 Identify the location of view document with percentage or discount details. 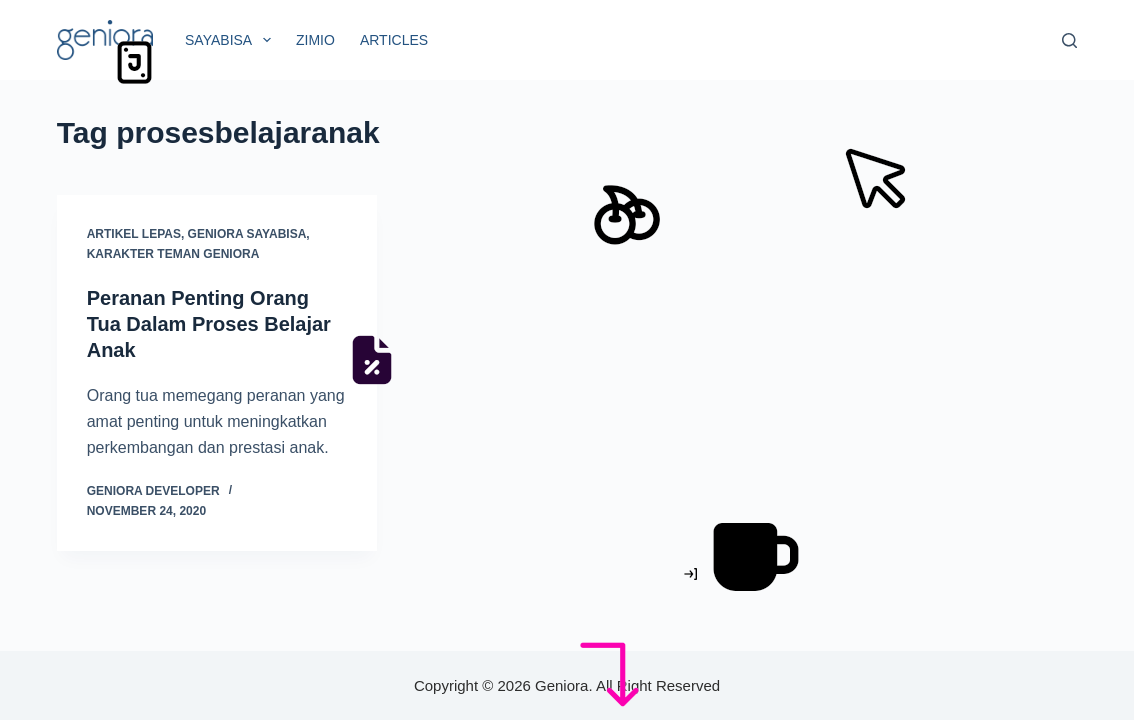
(372, 360).